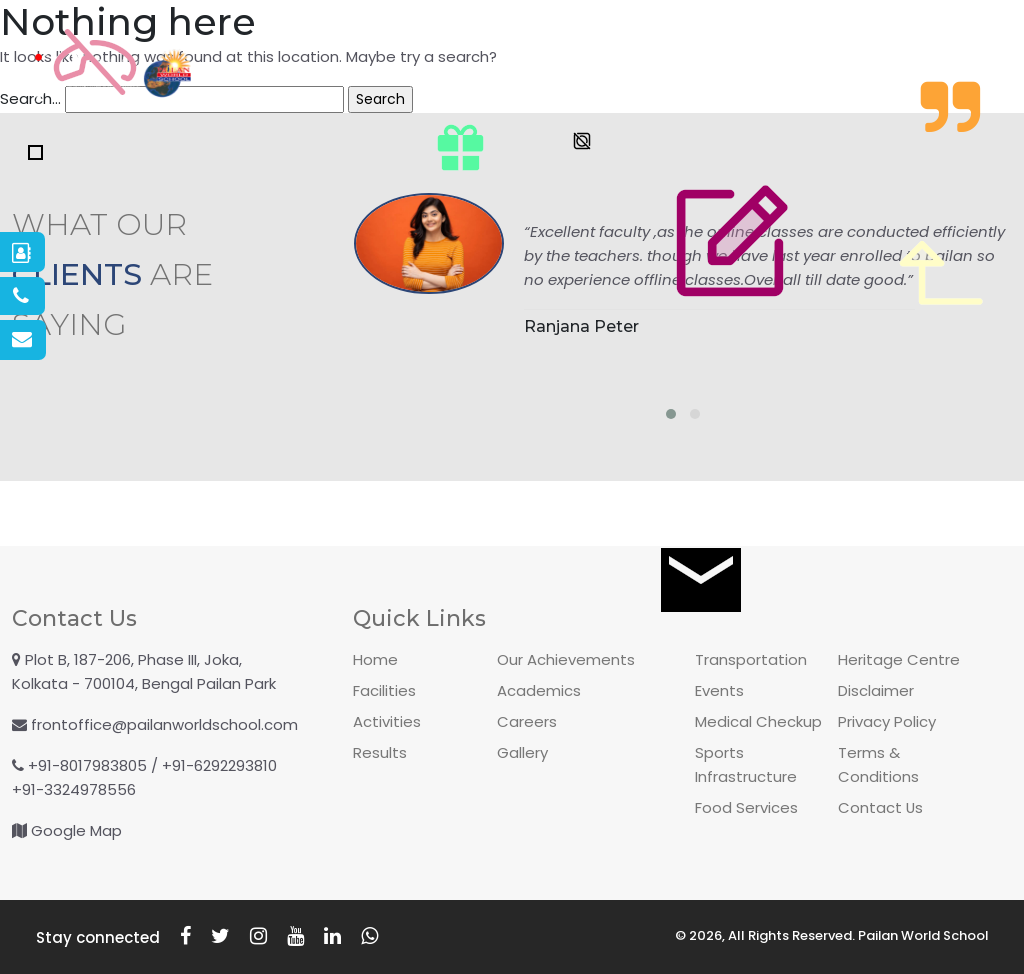  What do you see at coordinates (938, 276) in the screenshot?
I see `go back and return to top` at bounding box center [938, 276].